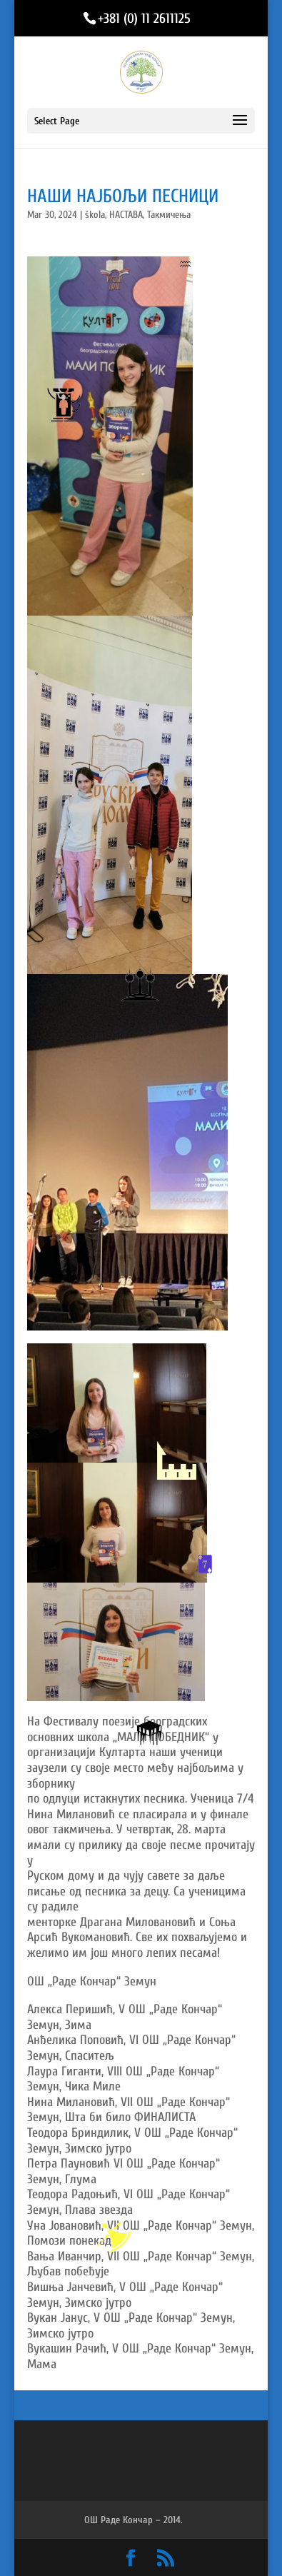  I want to click on indicates a broadcast or transmission tower structure, so click(140, 982).